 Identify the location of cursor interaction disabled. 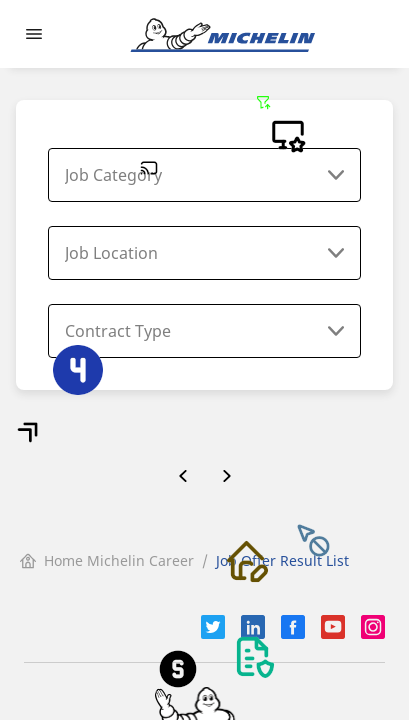
(313, 540).